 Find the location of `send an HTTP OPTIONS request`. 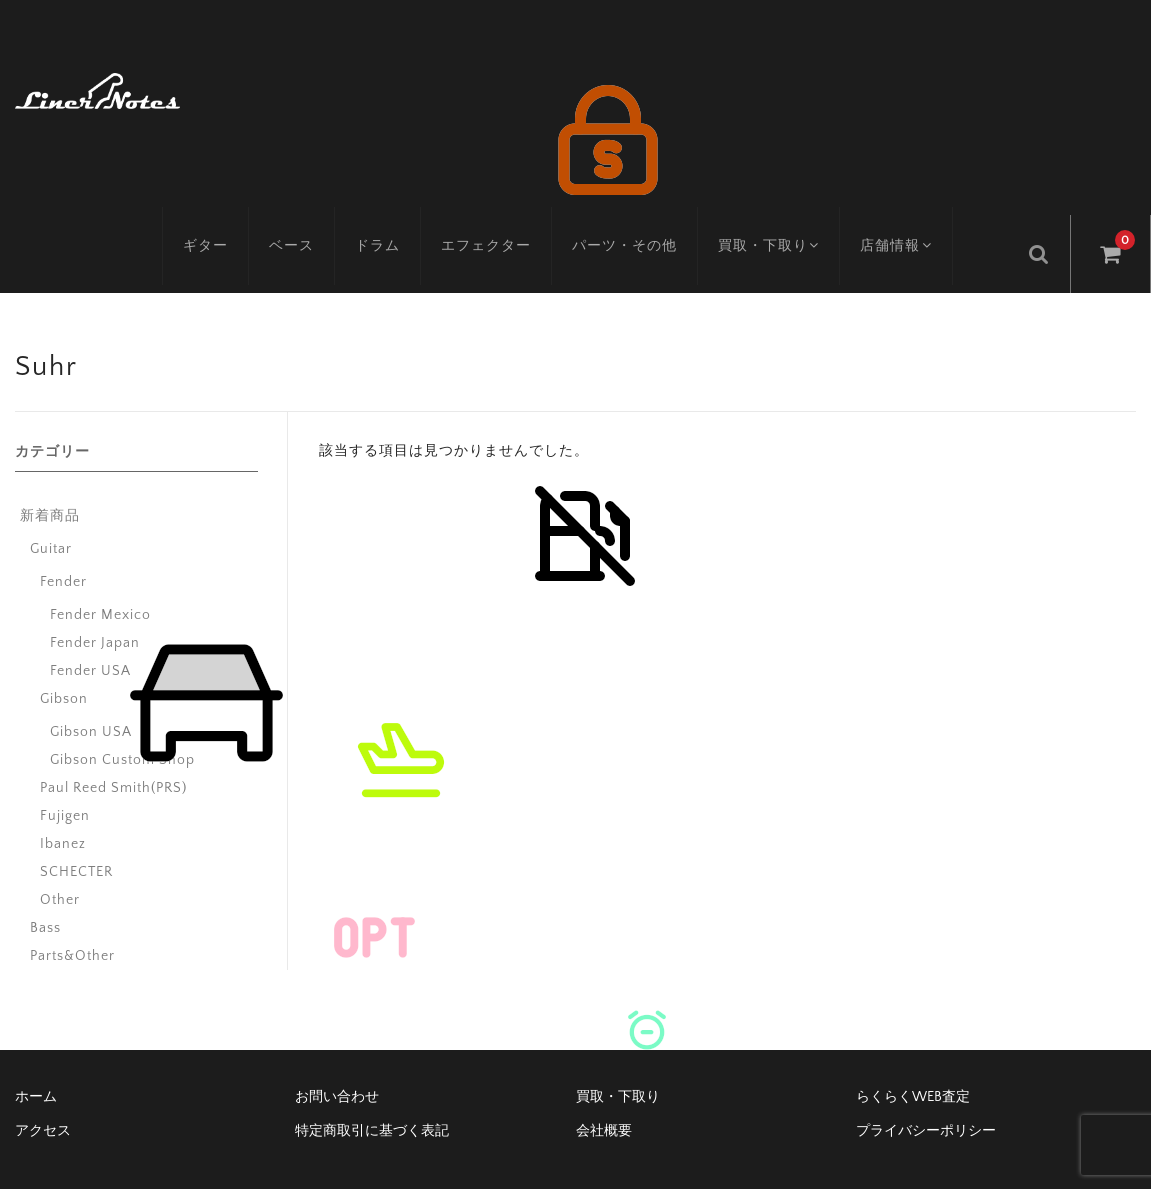

send an HTTP OPTIONS request is located at coordinates (374, 937).